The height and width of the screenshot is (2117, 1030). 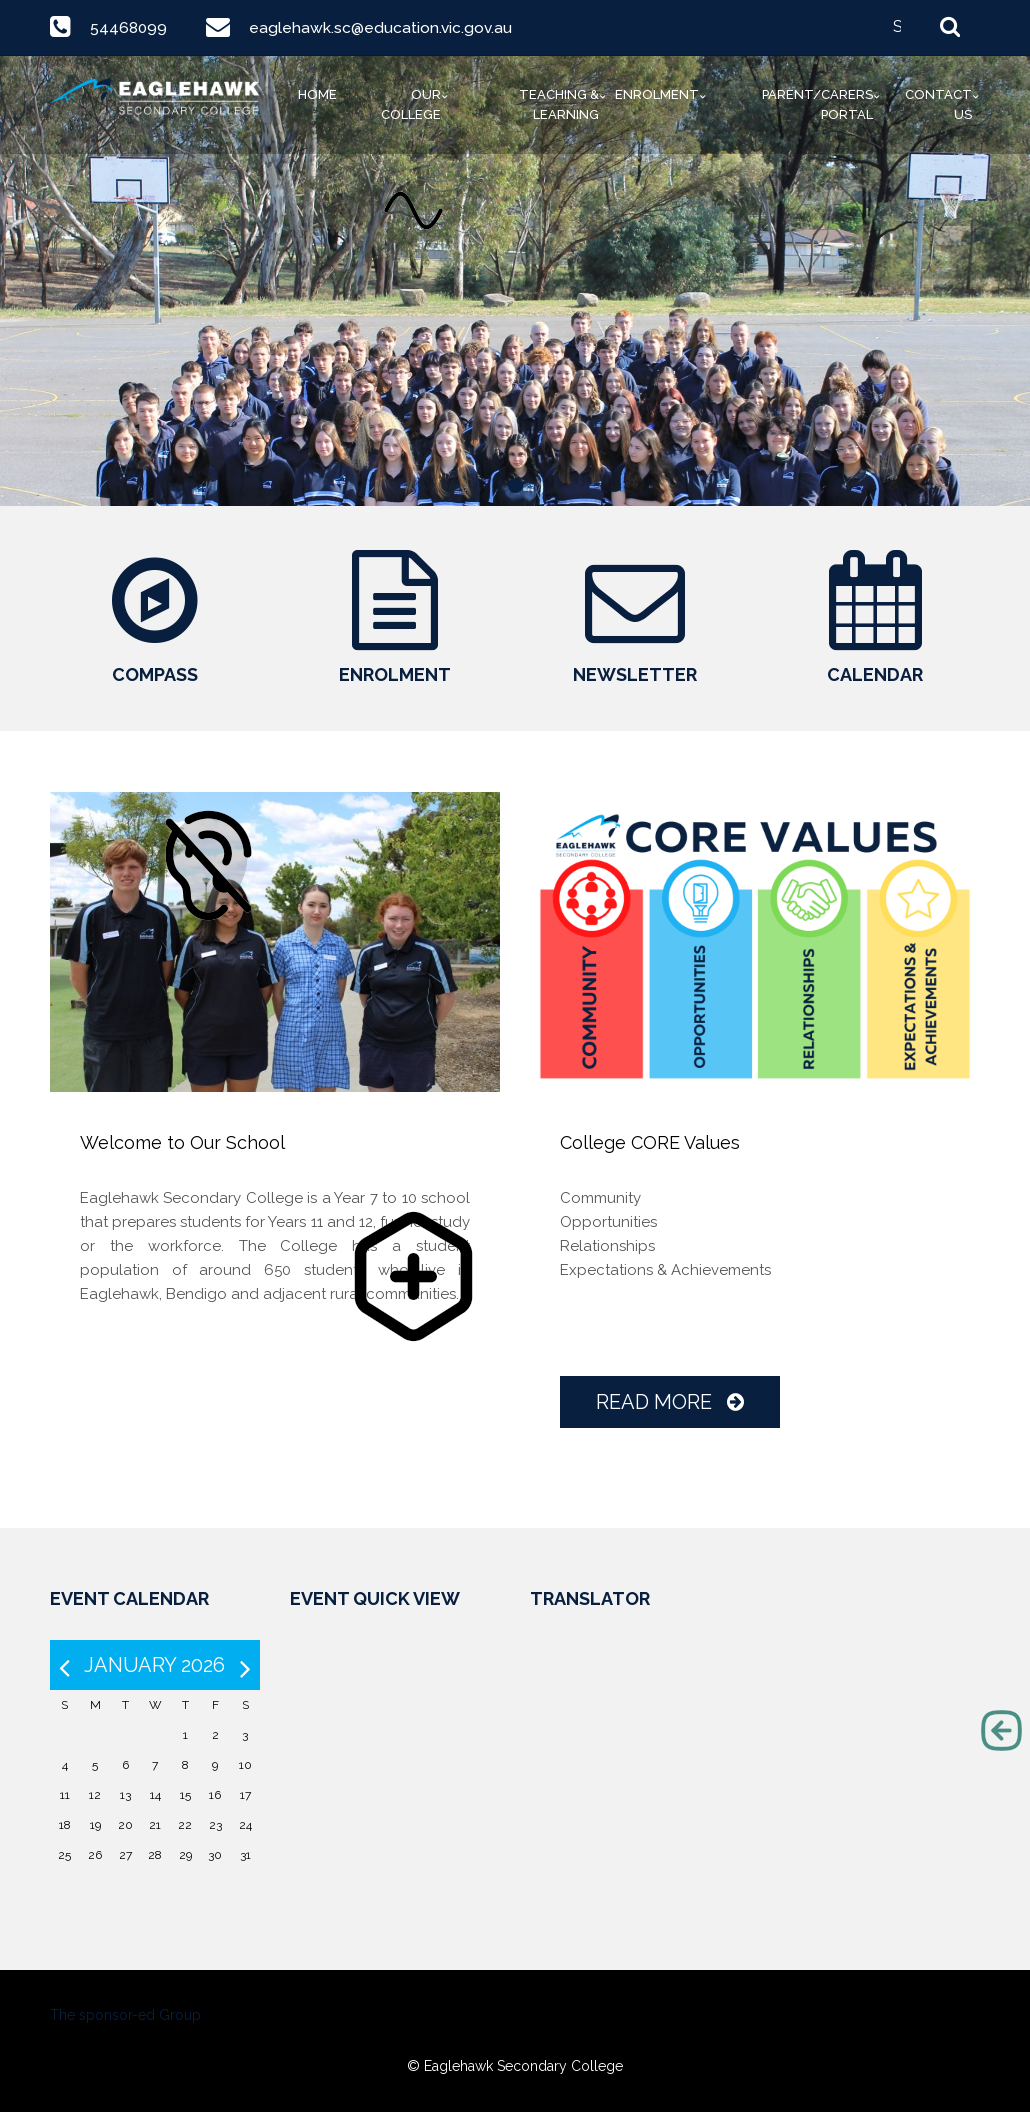 What do you see at coordinates (413, 210) in the screenshot?
I see `adjust audio or sound wave settings` at bounding box center [413, 210].